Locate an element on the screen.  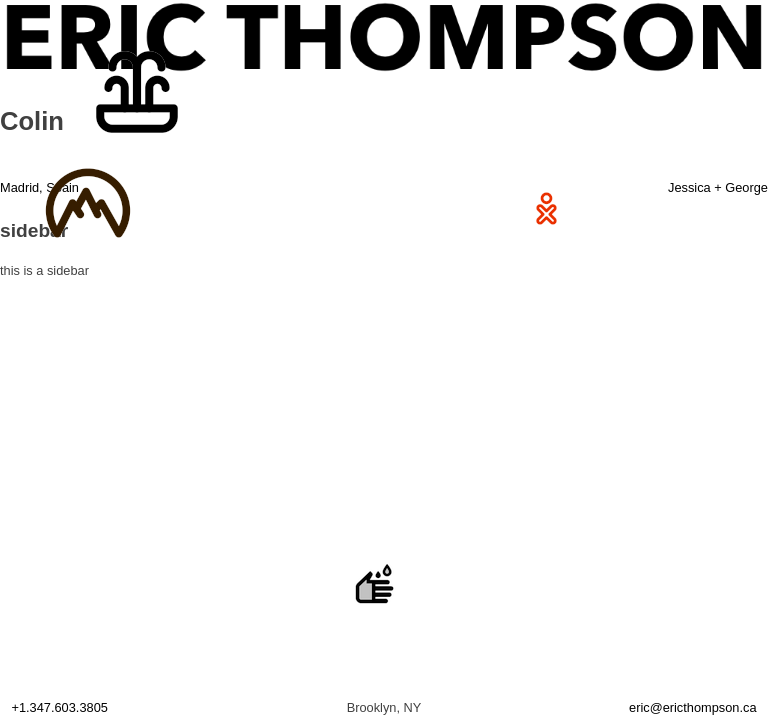
open sugarizer learning platform is located at coordinates (546, 208).